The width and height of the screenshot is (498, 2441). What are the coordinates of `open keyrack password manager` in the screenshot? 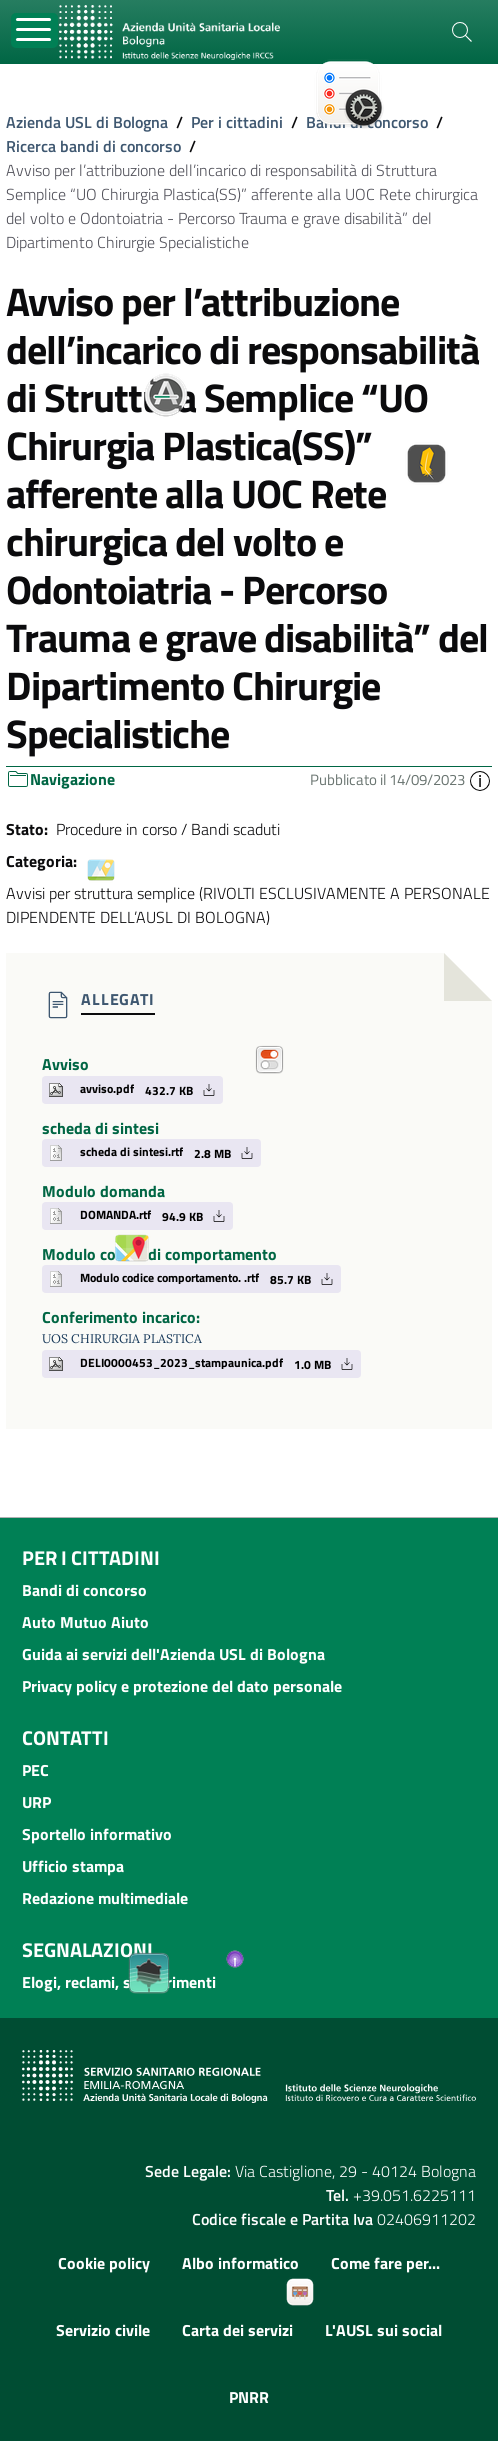 It's located at (300, 2292).